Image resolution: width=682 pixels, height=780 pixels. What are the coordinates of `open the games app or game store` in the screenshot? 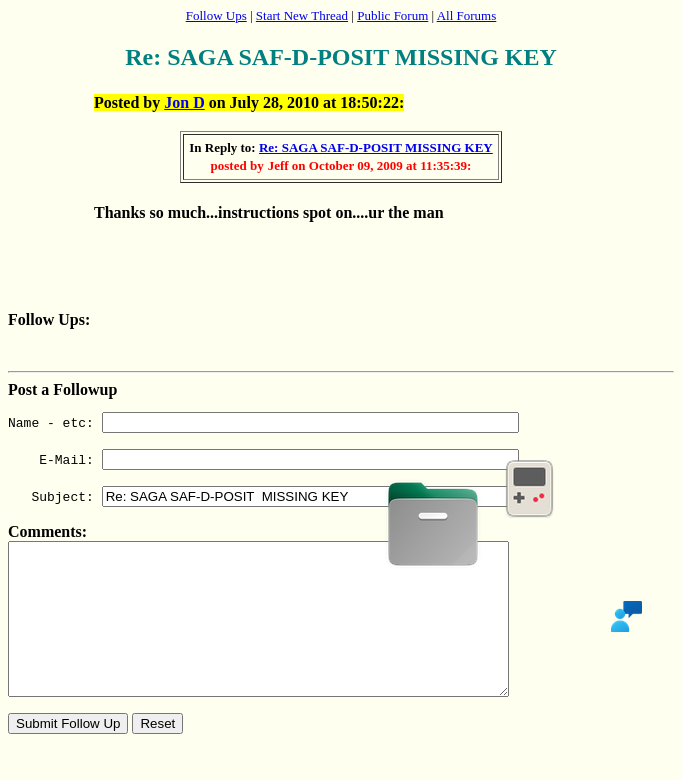 It's located at (529, 488).